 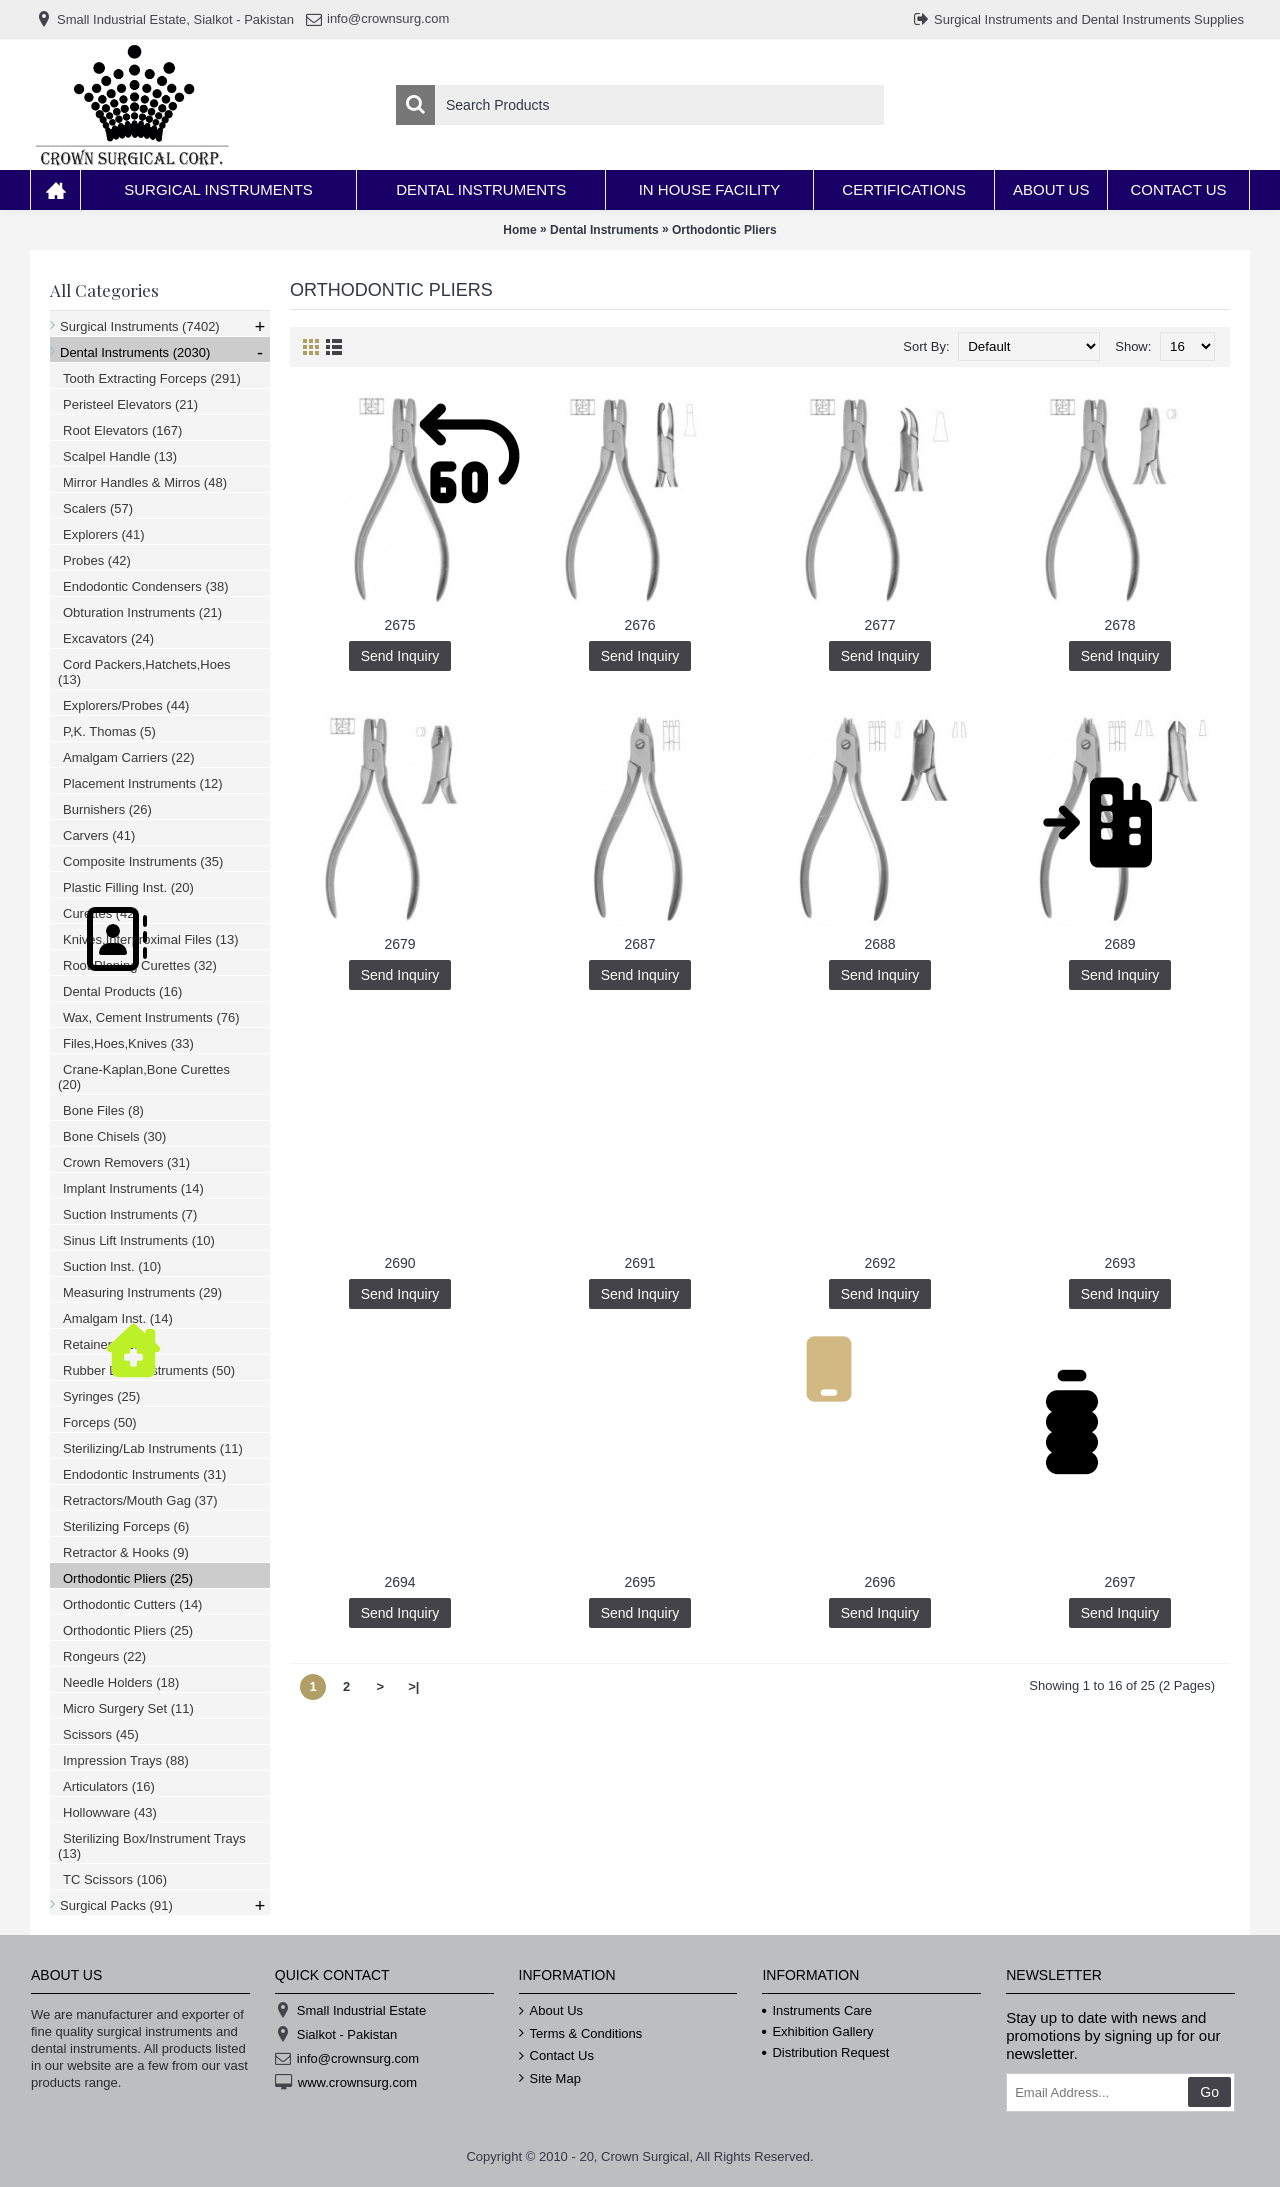 What do you see at coordinates (829, 1369) in the screenshot?
I see `indicates mobile device or smartphone` at bounding box center [829, 1369].